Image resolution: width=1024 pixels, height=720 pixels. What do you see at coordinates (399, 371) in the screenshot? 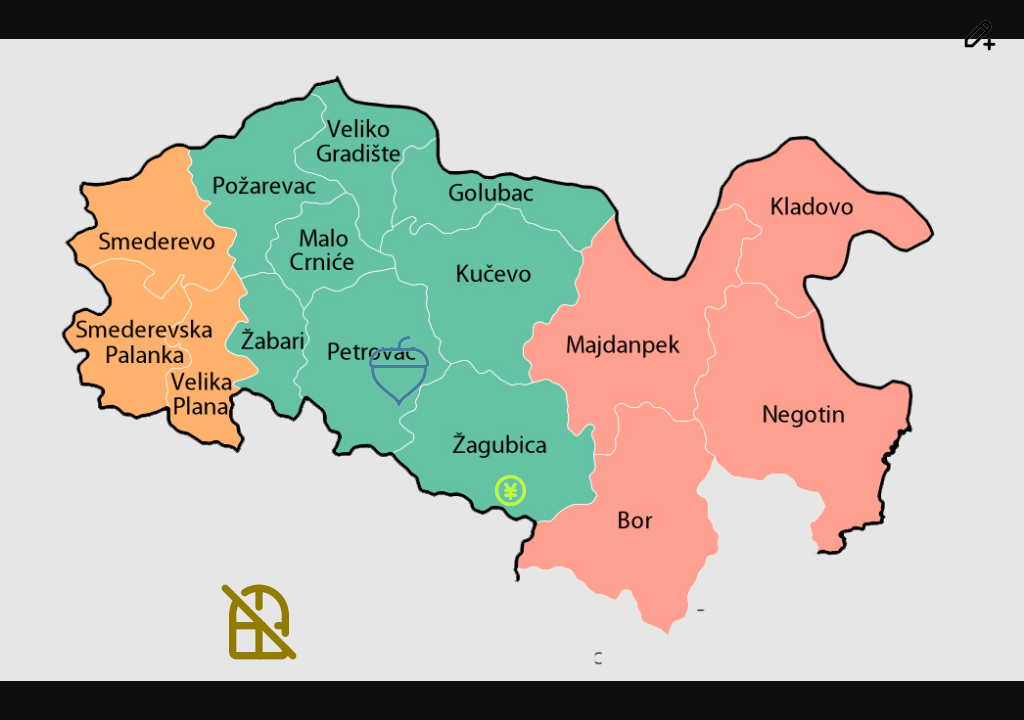
I see `nature or outdoors category indicator` at bounding box center [399, 371].